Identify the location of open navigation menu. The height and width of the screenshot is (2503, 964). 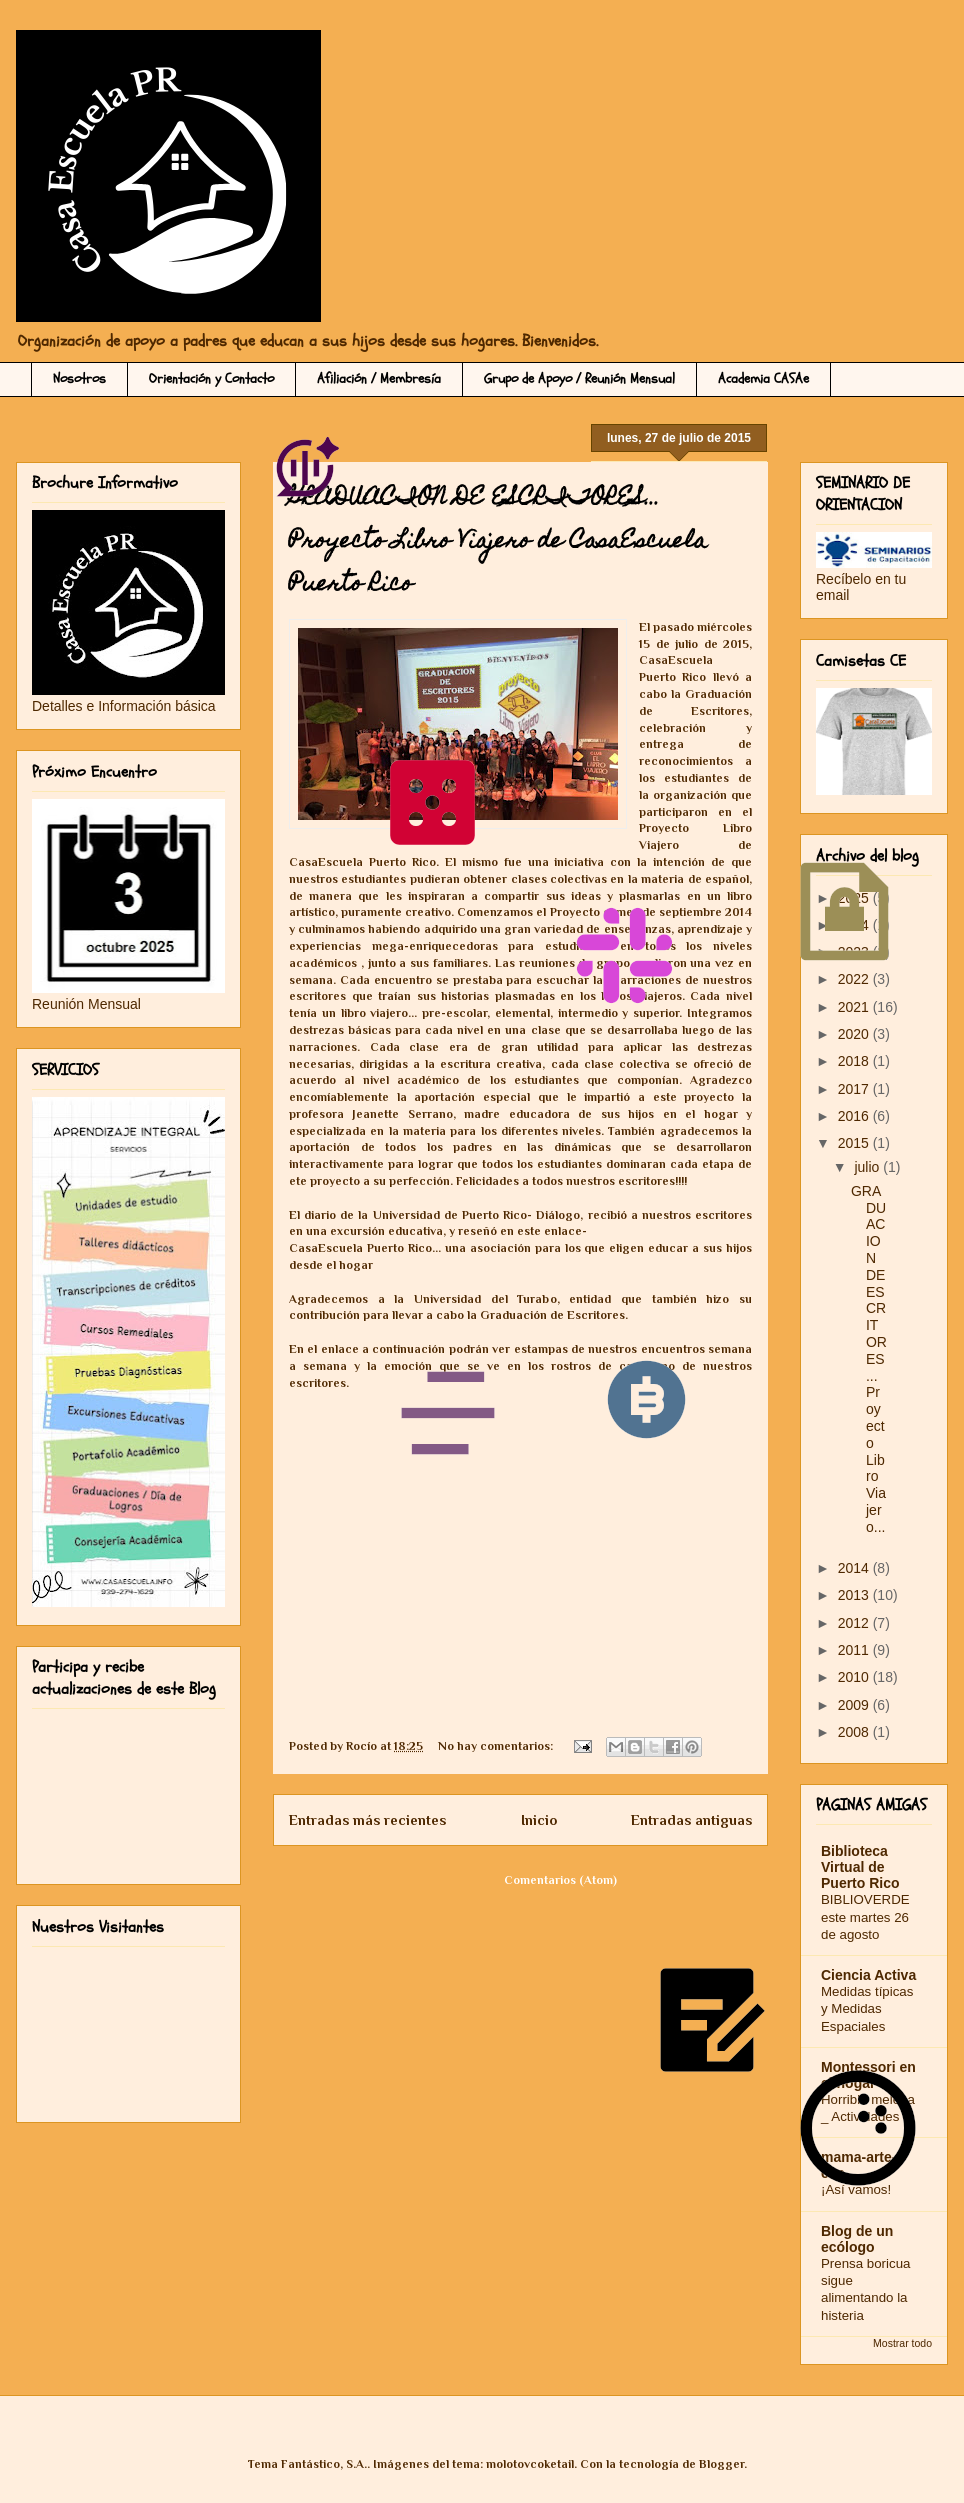
(448, 1413).